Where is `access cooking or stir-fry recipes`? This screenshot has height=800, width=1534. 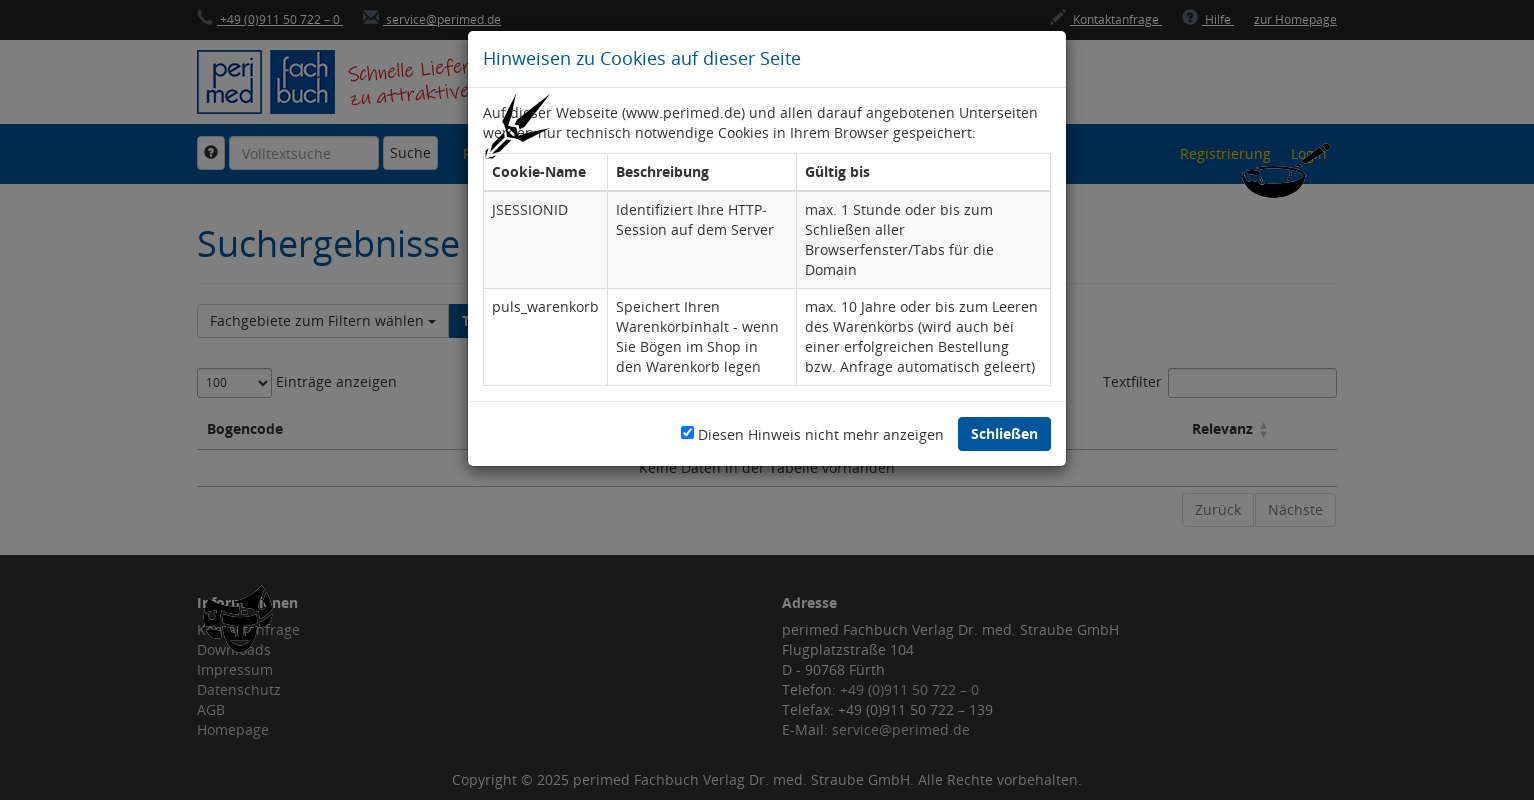
access cooking or stir-fry recipes is located at coordinates (1286, 168).